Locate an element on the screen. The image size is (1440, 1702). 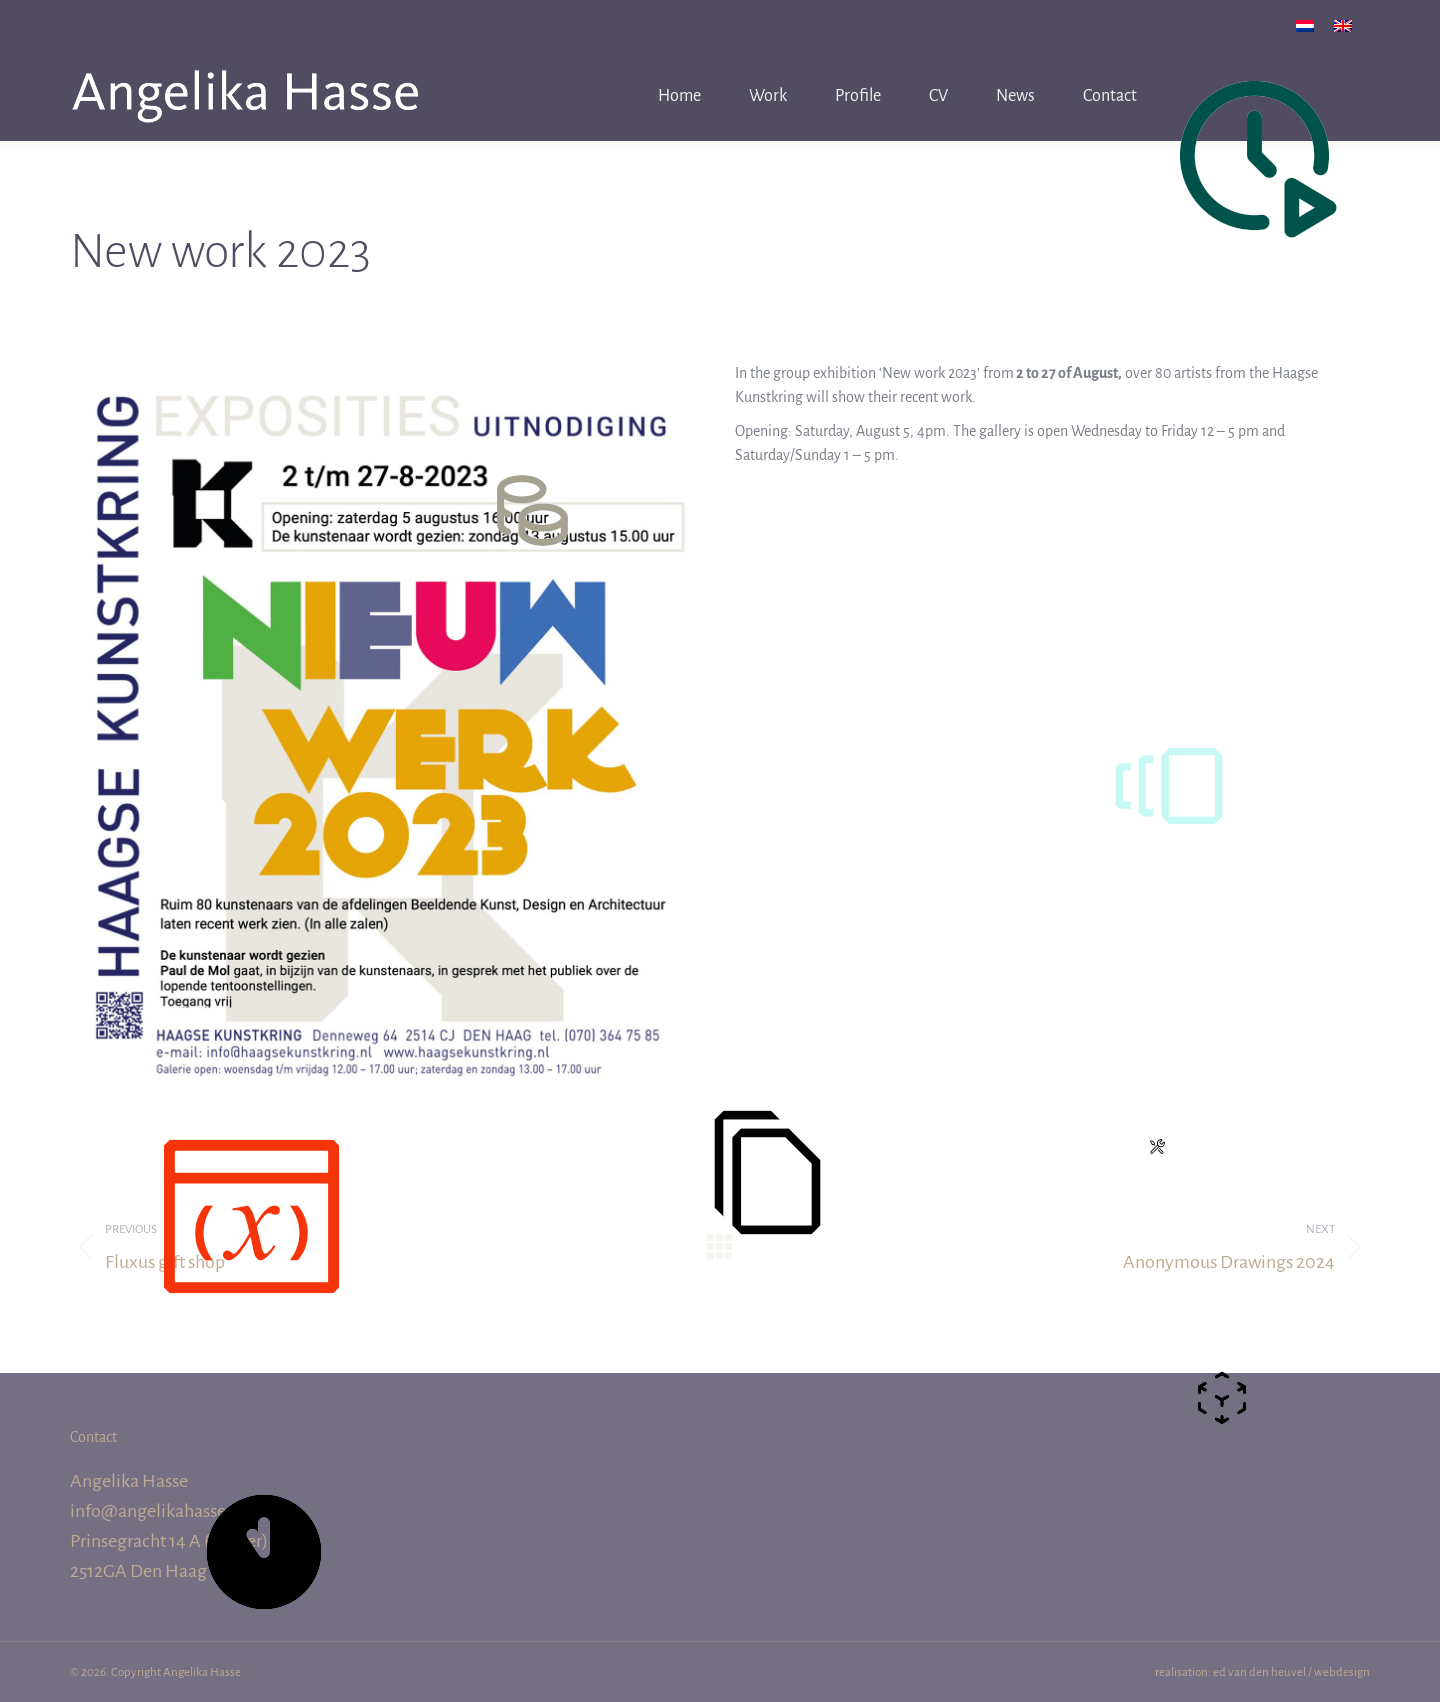
view grouped variables in debug panel is located at coordinates (251, 1216).